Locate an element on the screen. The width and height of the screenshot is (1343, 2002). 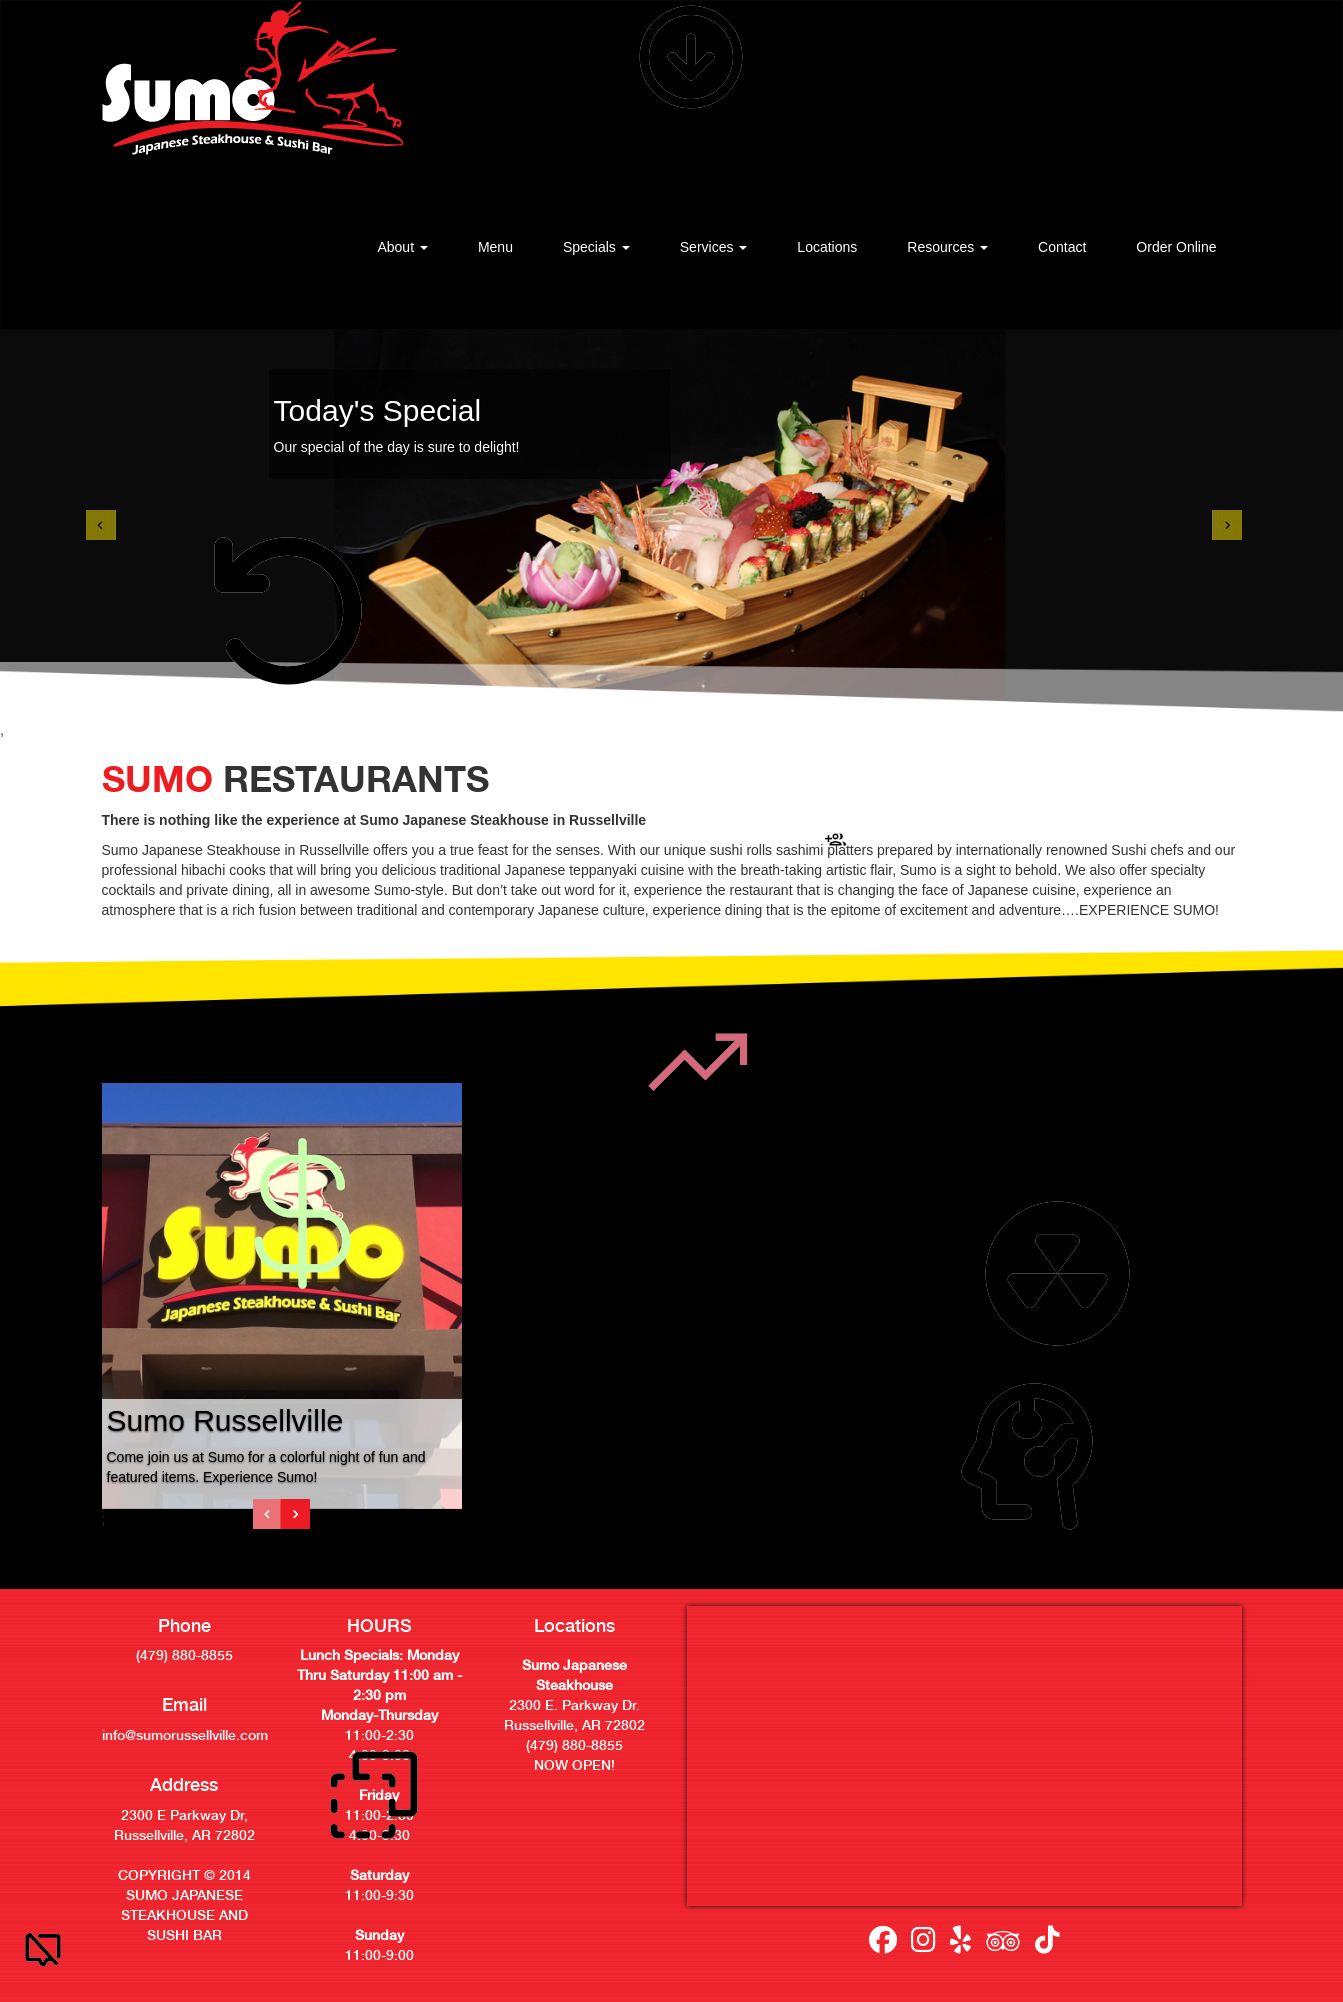
download file or content is located at coordinates (691, 57).